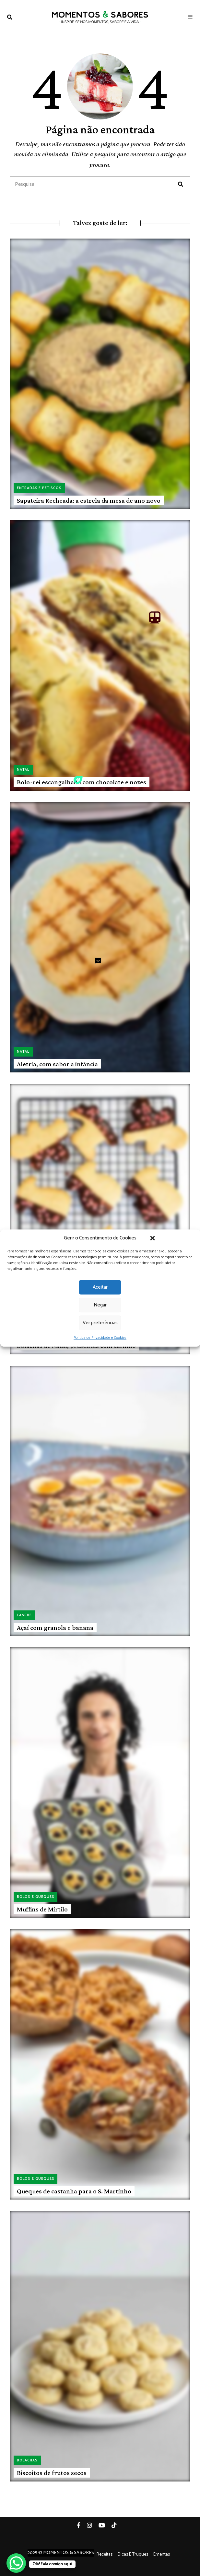  What do you see at coordinates (98, 960) in the screenshot?
I see `open a friendly chat or messaging app` at bounding box center [98, 960].